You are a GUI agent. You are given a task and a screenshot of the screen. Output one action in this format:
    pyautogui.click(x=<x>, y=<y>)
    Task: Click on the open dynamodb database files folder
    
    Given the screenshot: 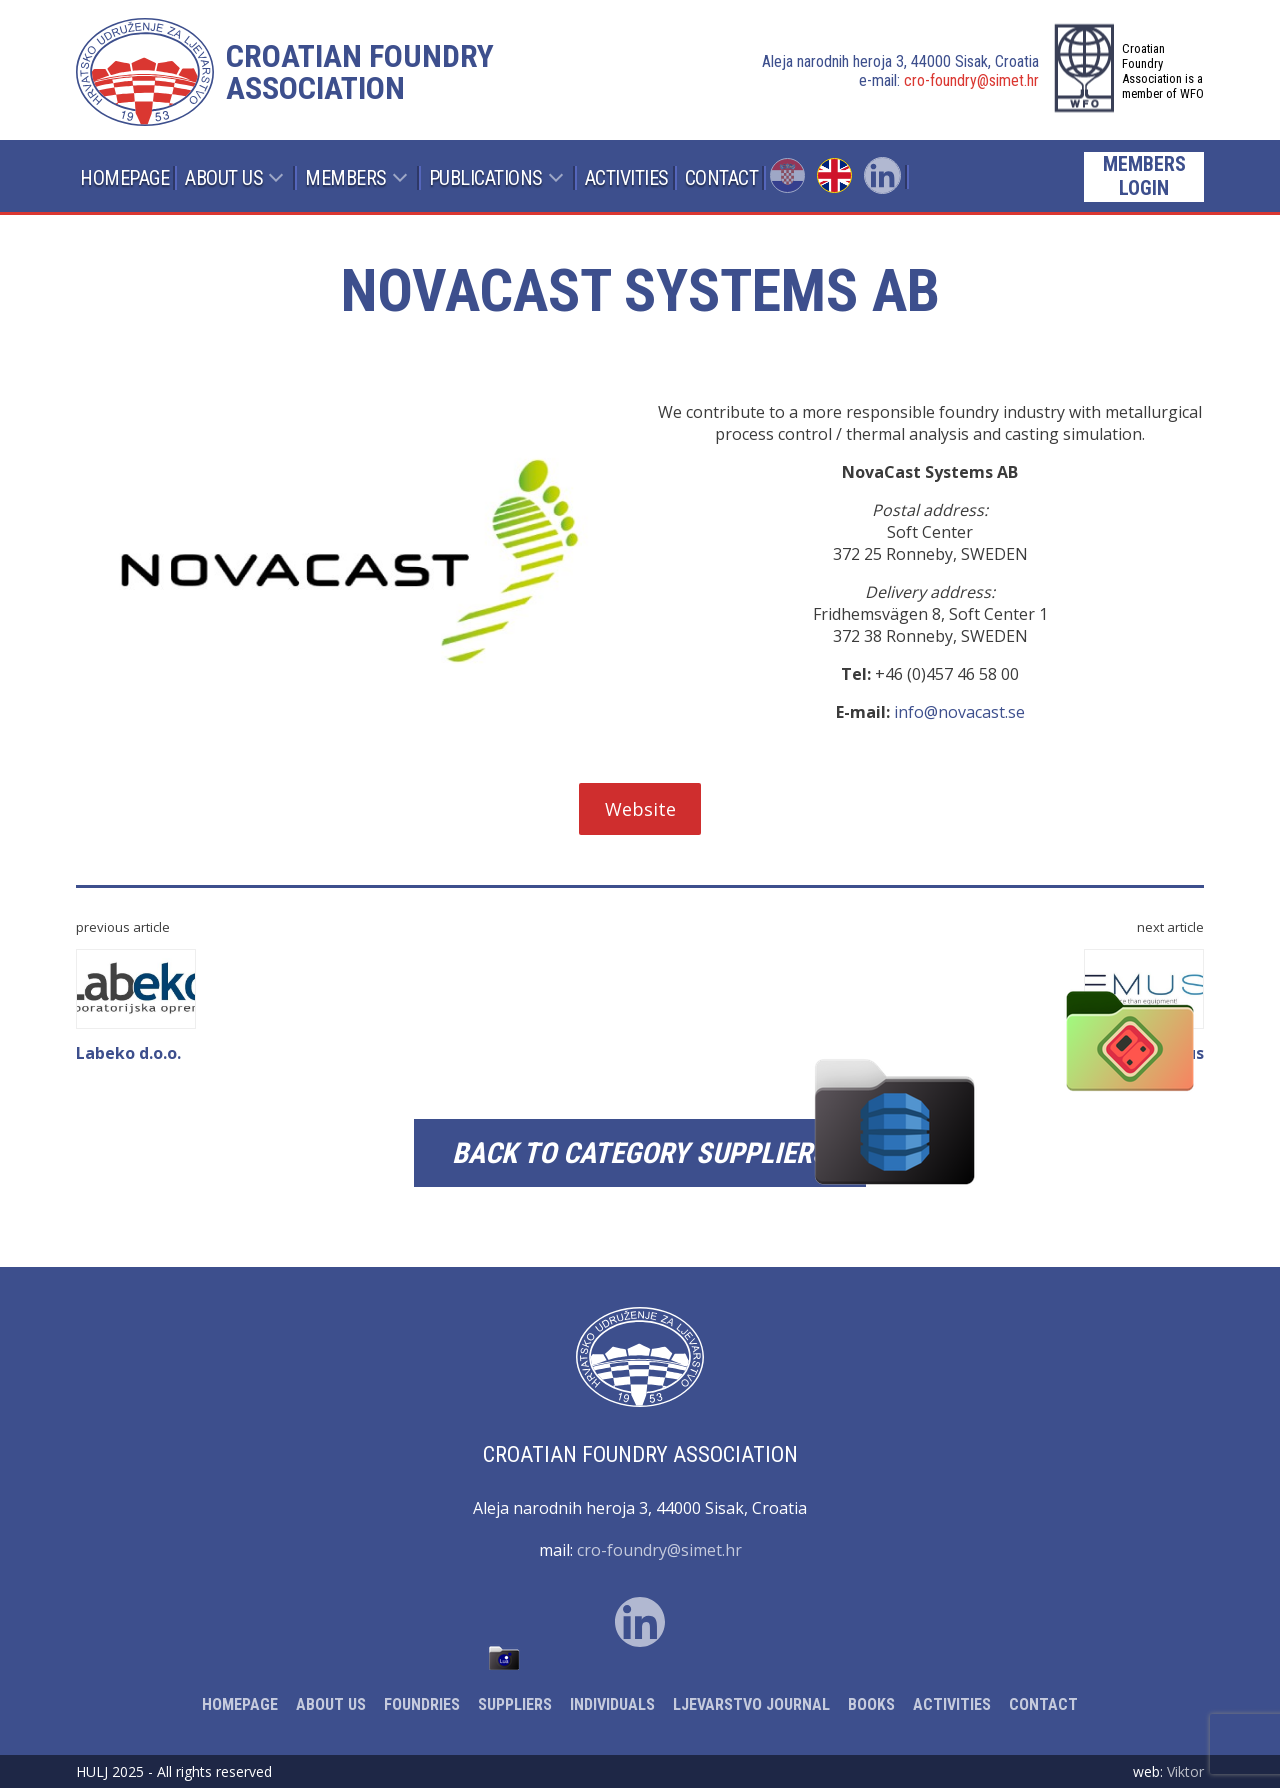 What is the action you would take?
    pyautogui.click(x=894, y=1126)
    